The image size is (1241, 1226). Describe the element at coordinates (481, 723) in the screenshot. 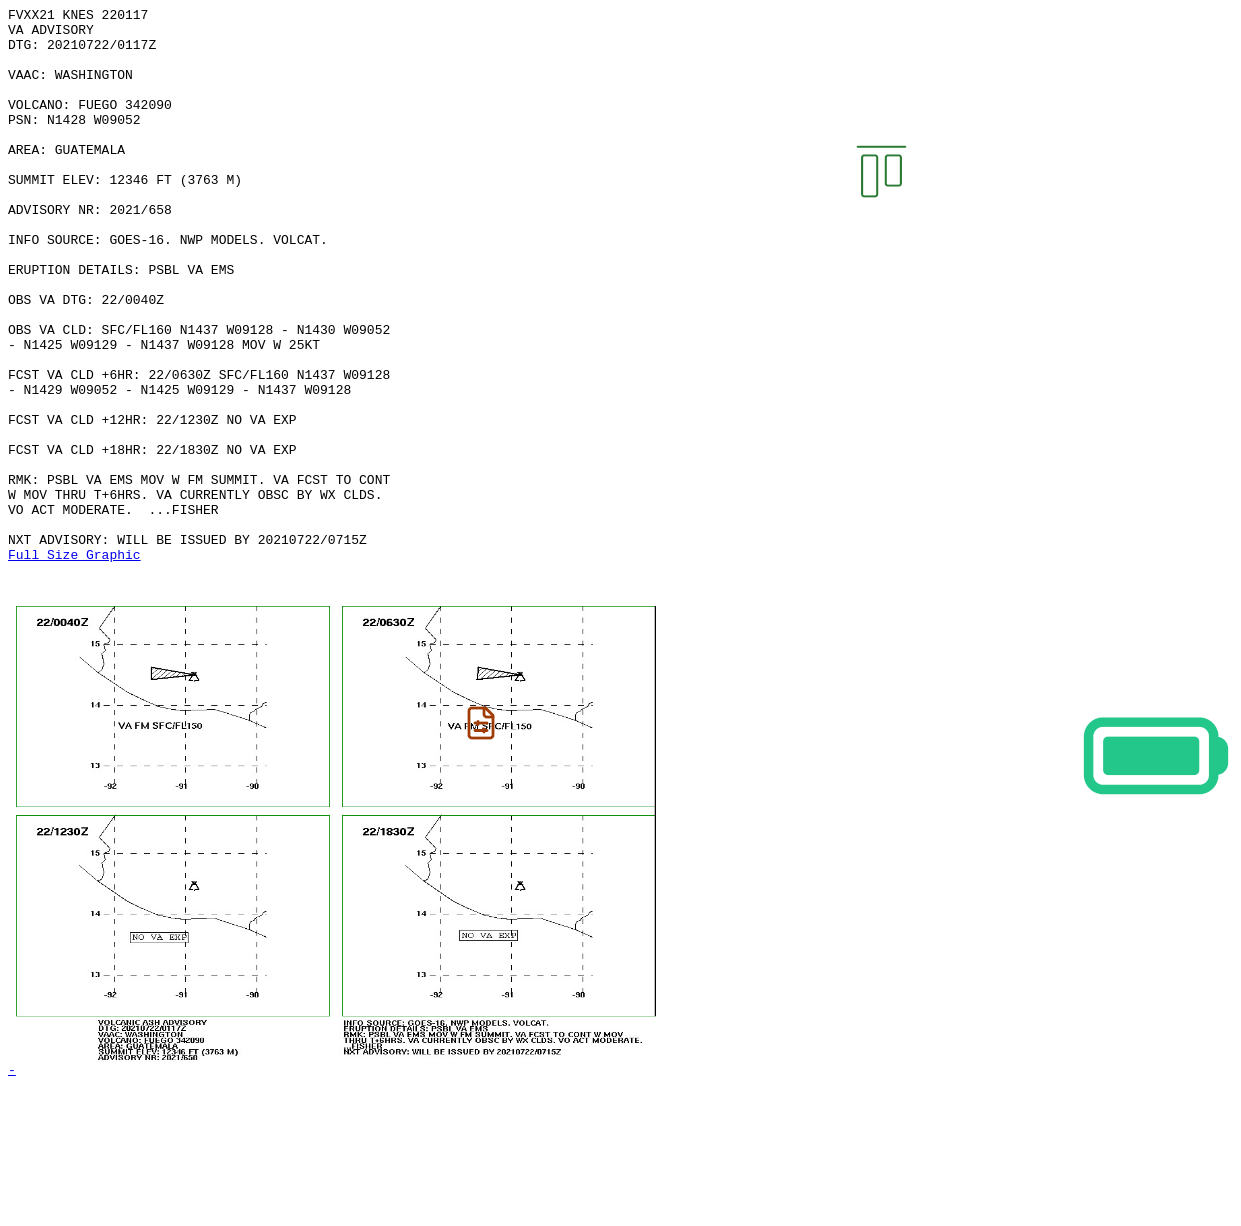

I see `adjust file settings or preferences` at that location.